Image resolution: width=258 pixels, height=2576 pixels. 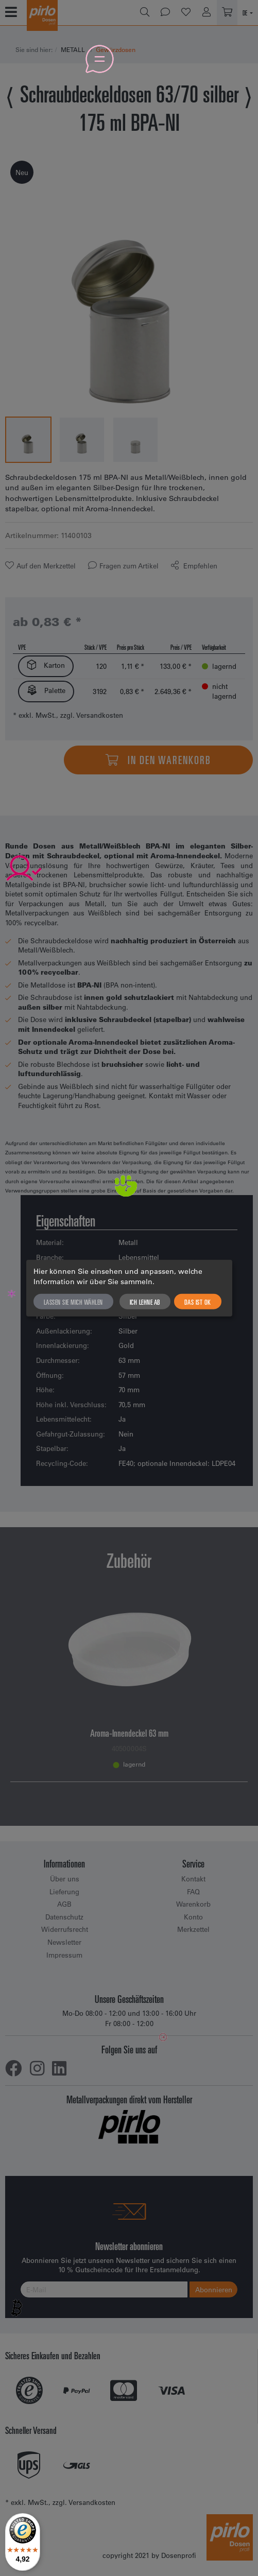 I want to click on go to next step or screen, so click(x=163, y=2037).